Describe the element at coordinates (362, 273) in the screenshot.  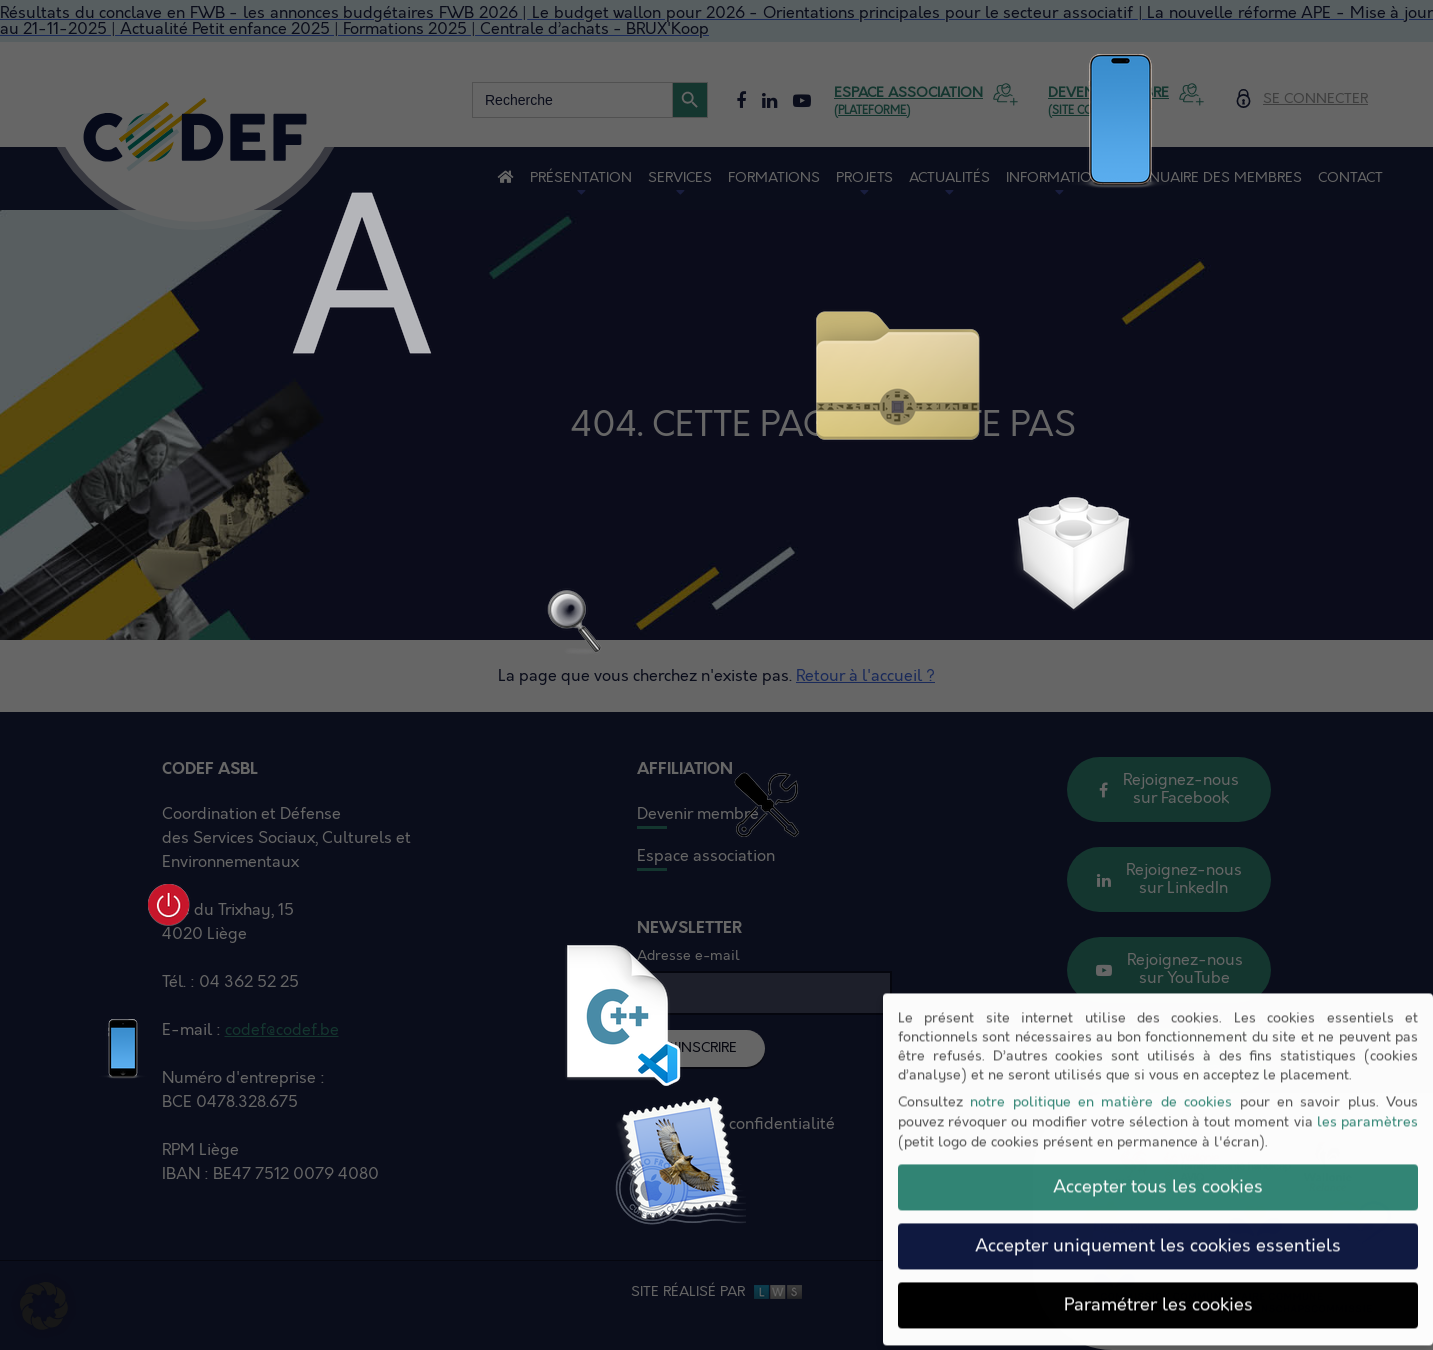
I see `access the font library` at that location.